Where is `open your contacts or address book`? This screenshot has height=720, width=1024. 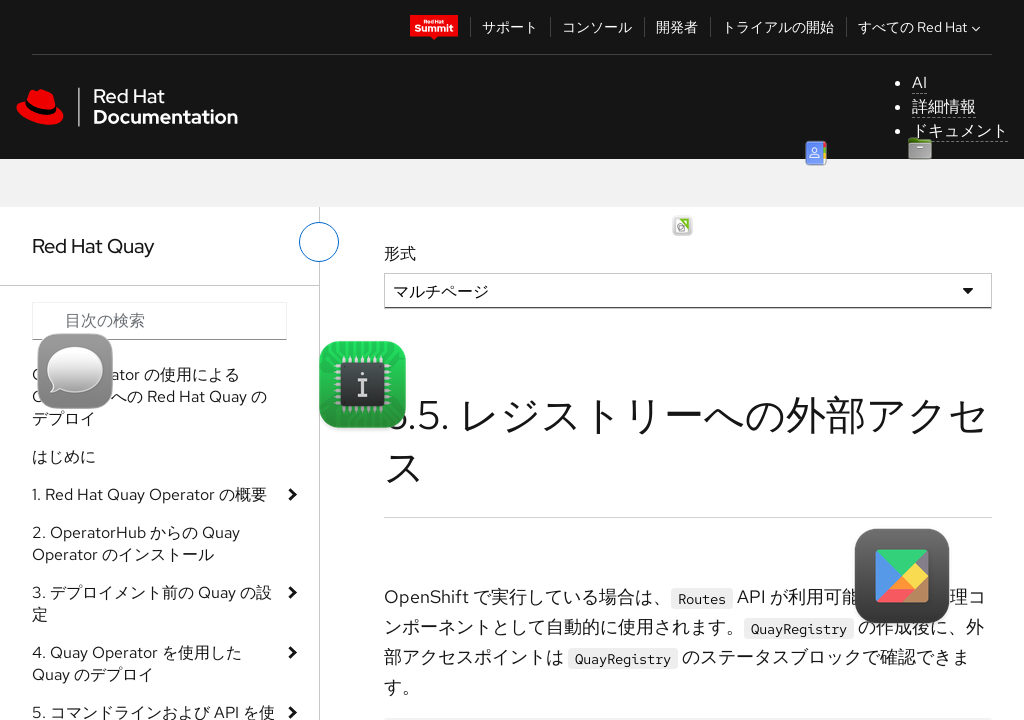 open your contacts or address book is located at coordinates (816, 153).